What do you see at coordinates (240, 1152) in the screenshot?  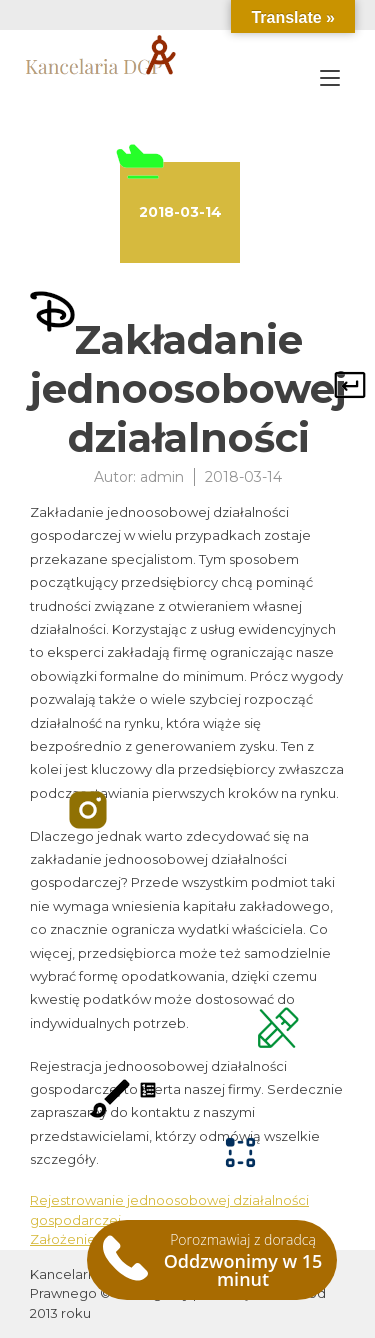 I see `set transform anchor to top-left corner` at bounding box center [240, 1152].